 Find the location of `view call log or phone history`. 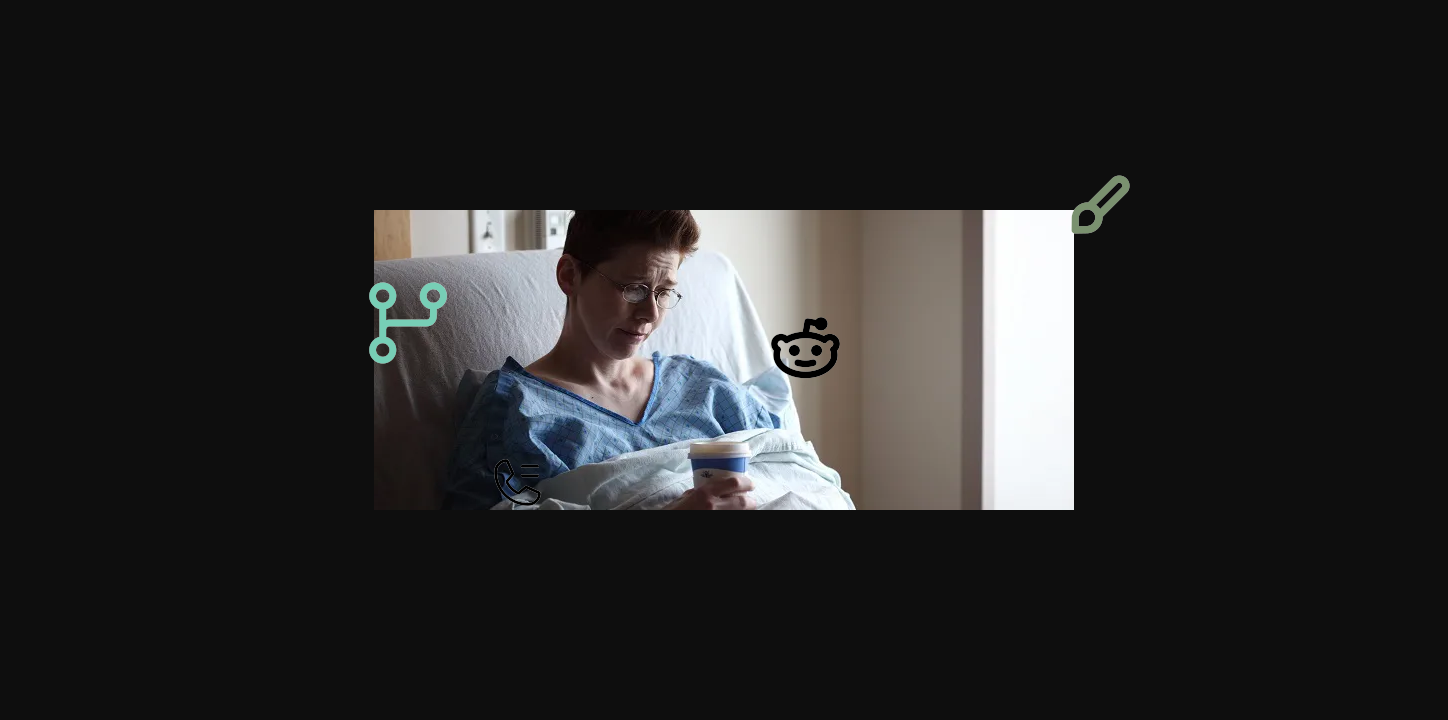

view call log or phone history is located at coordinates (518, 481).